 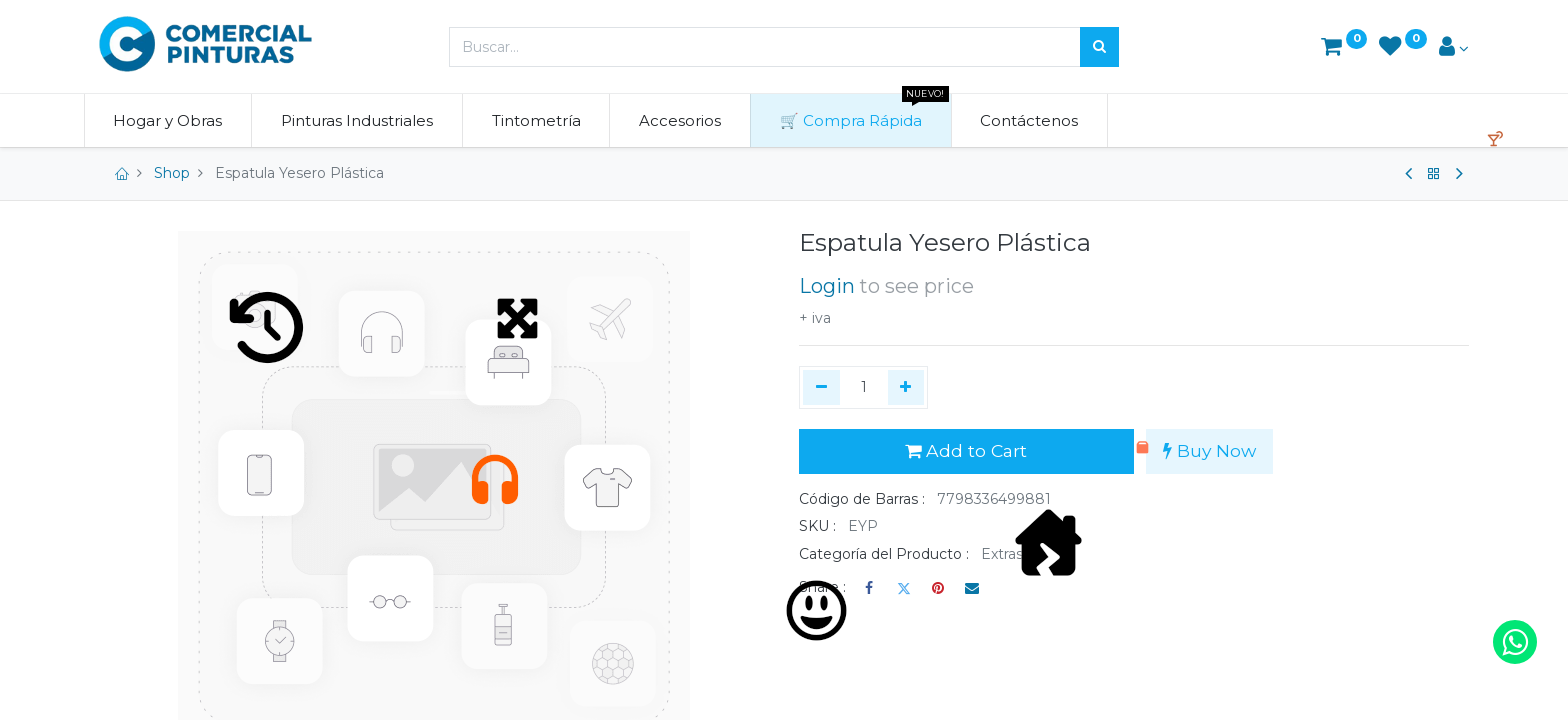 I want to click on add an emoji or reaction to a message, so click(x=816, y=610).